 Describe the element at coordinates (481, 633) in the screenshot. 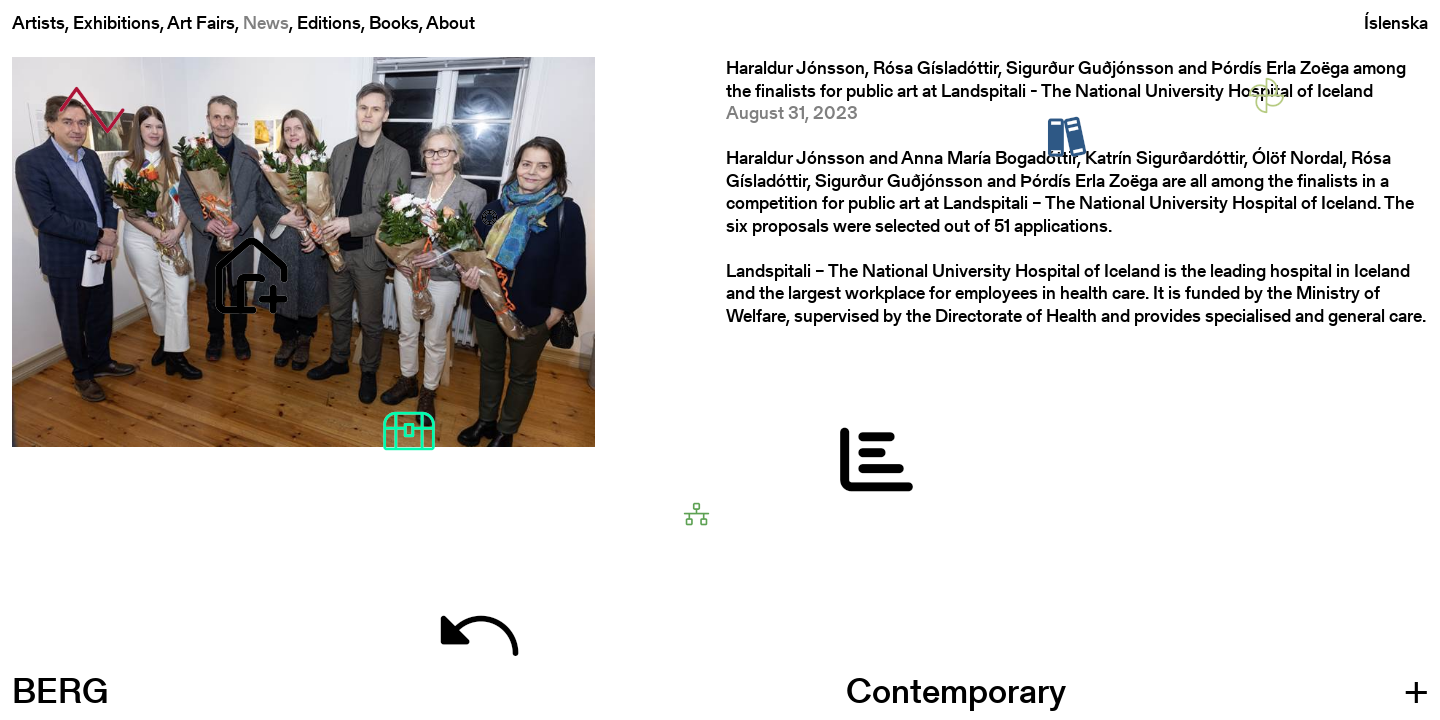

I see `undo last action` at that location.